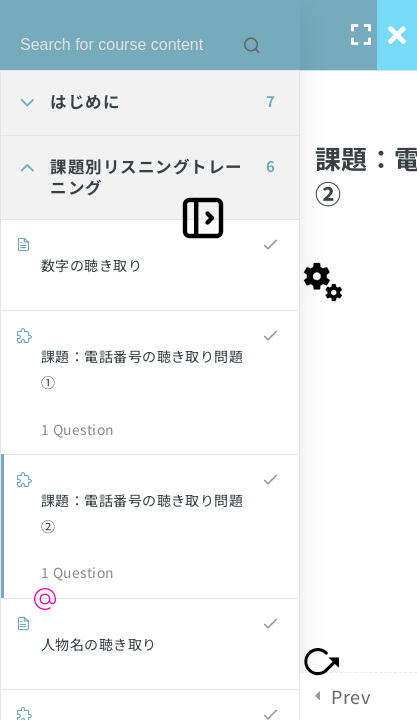 Image resolution: width=417 pixels, height=720 pixels. What do you see at coordinates (323, 282) in the screenshot?
I see `access settings or configuration options` at bounding box center [323, 282].